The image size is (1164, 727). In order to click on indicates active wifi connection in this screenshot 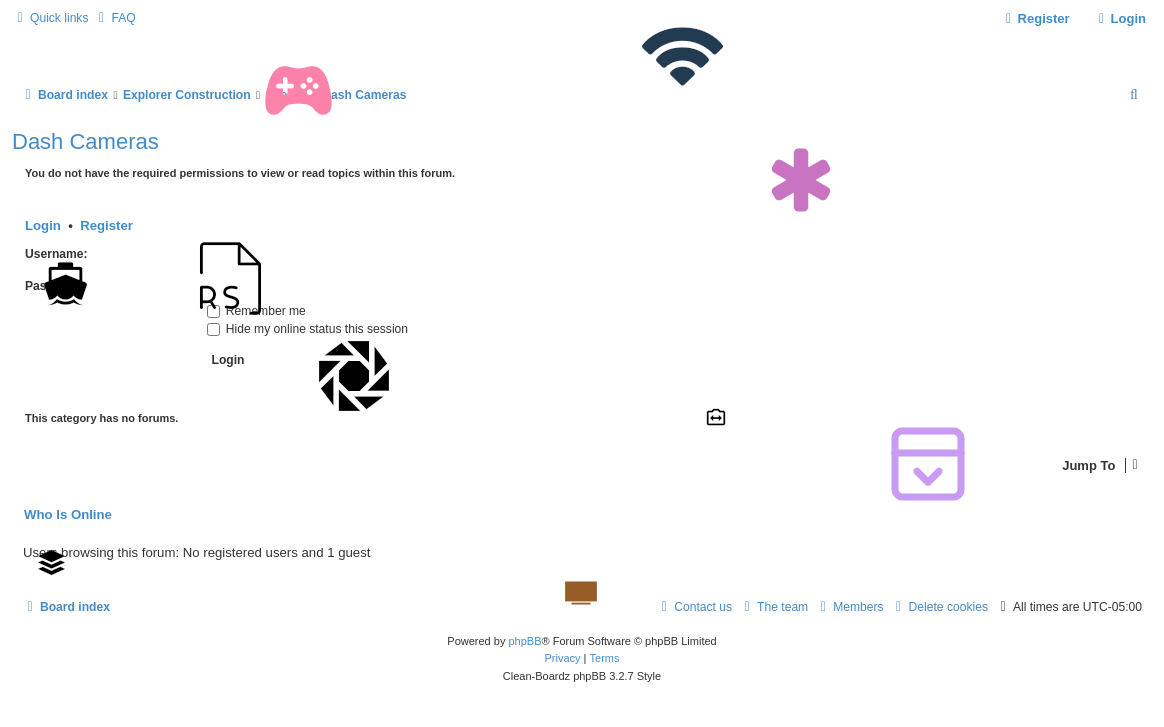, I will do `click(682, 56)`.